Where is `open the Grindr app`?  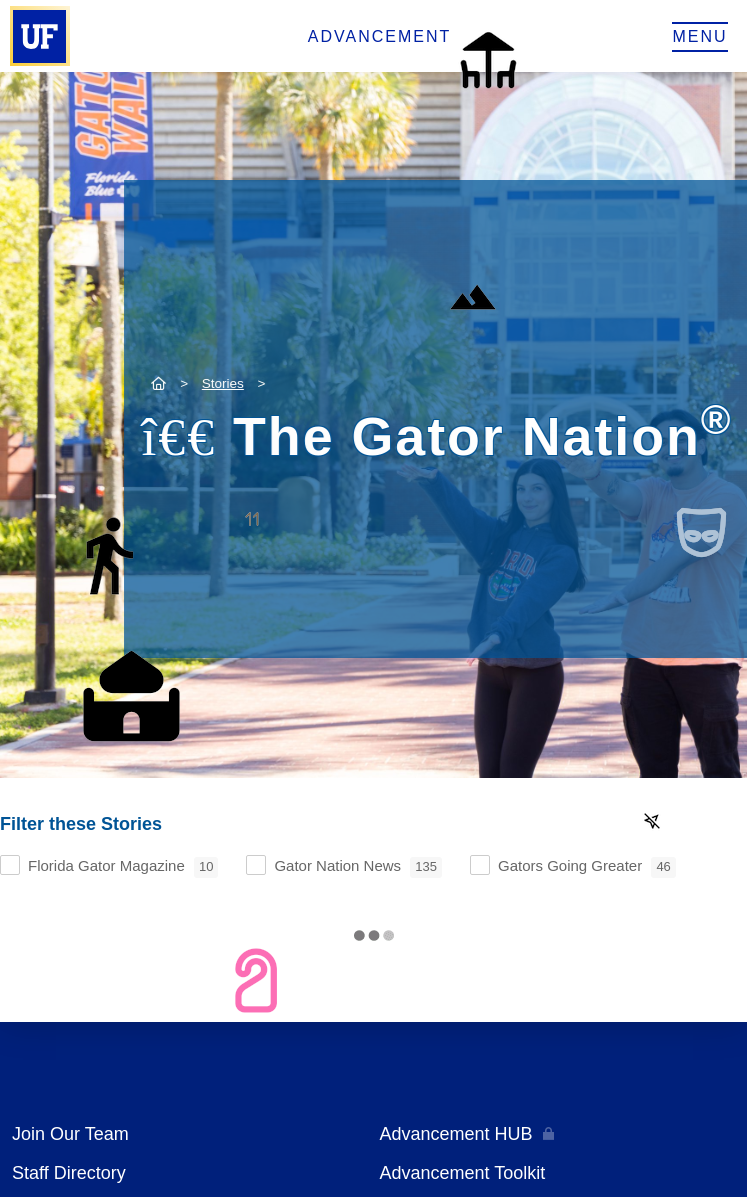 open the Grindr app is located at coordinates (701, 532).